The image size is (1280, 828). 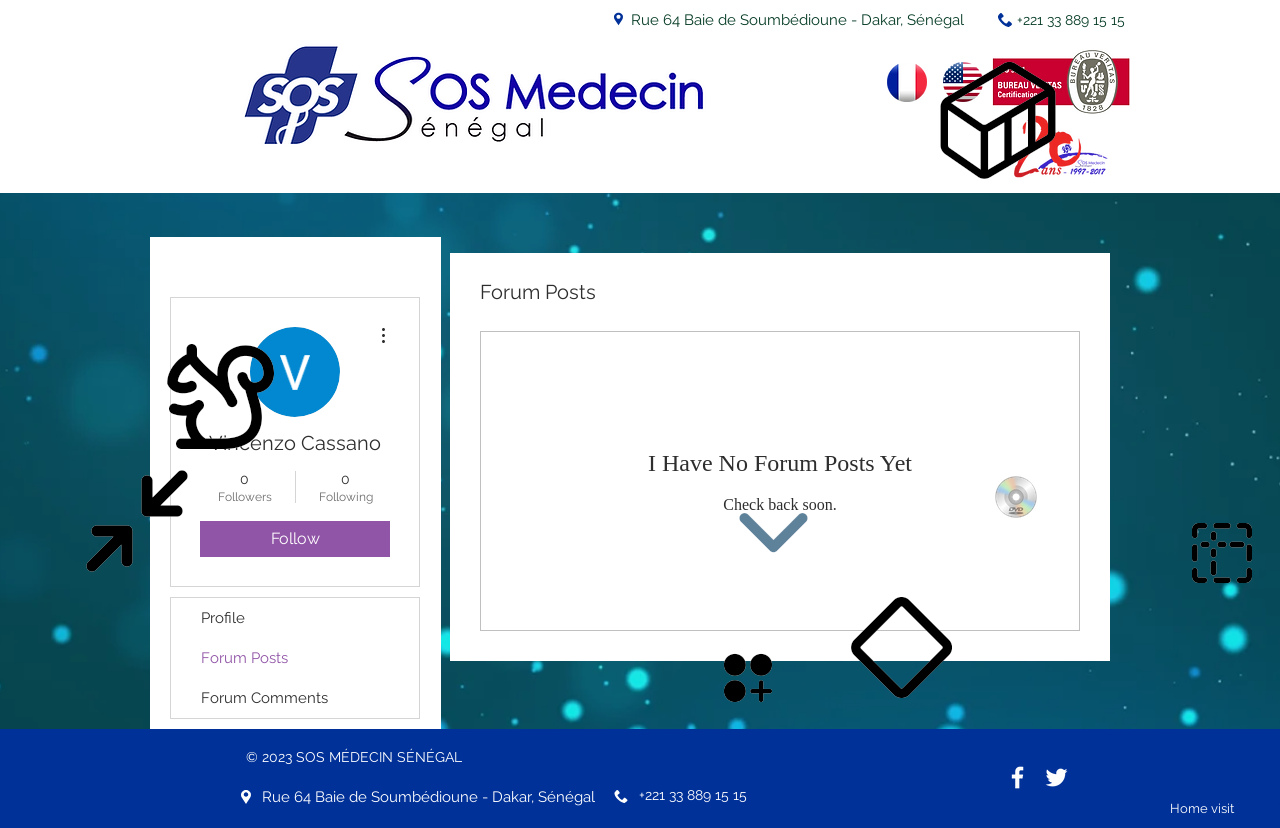 What do you see at coordinates (773, 533) in the screenshot?
I see `expand a dropdown menu or collapsible section` at bounding box center [773, 533].